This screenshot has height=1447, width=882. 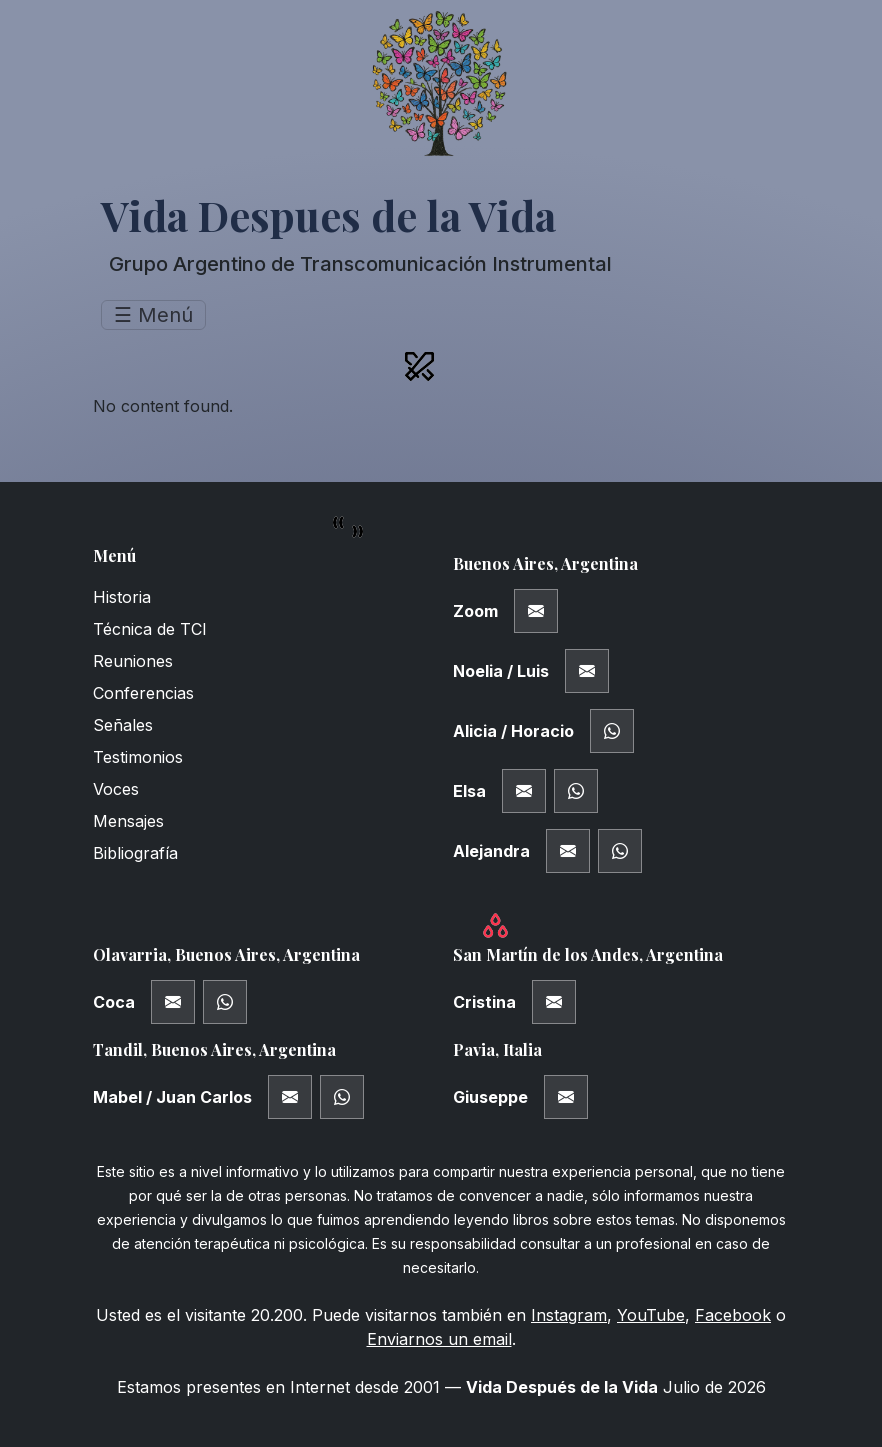 What do you see at coordinates (495, 925) in the screenshot?
I see `adjust humidity settings` at bounding box center [495, 925].